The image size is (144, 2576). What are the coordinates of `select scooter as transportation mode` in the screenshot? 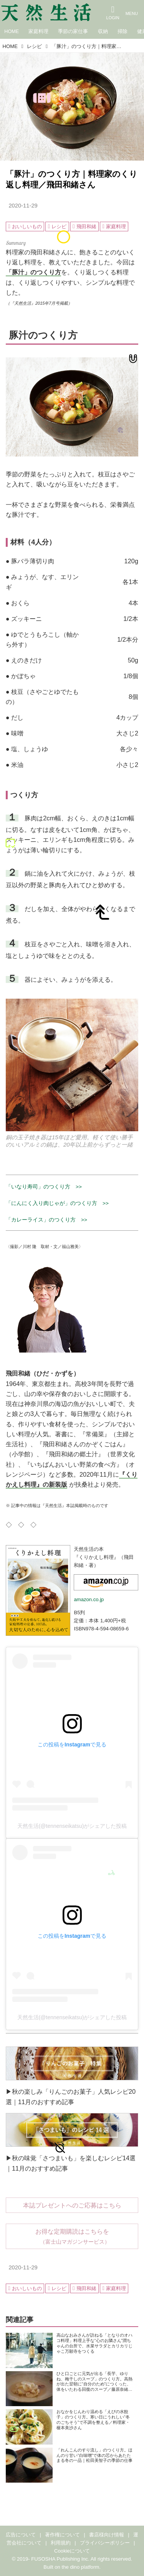 It's located at (111, 1873).